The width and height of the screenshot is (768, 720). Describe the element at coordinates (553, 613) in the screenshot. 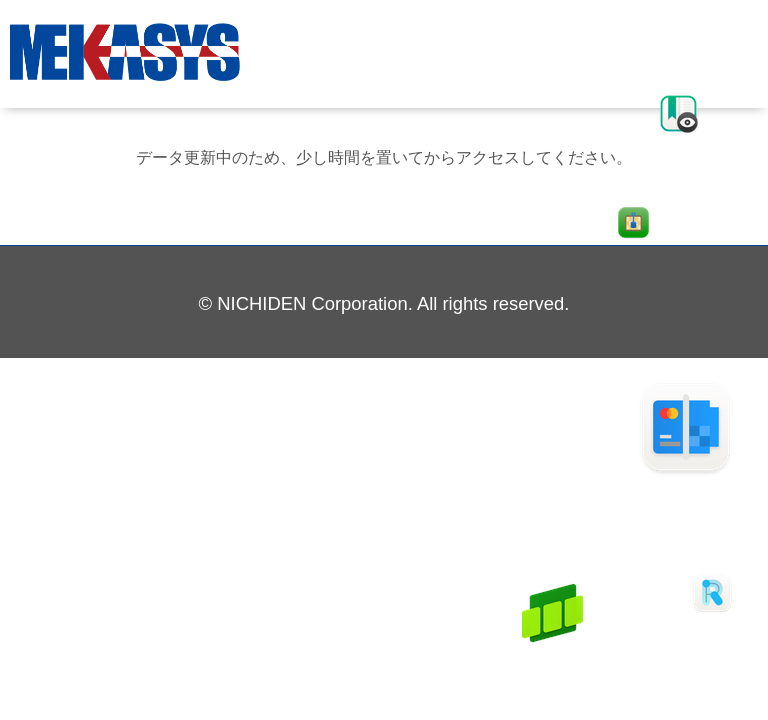

I see `open xbox game bar` at that location.